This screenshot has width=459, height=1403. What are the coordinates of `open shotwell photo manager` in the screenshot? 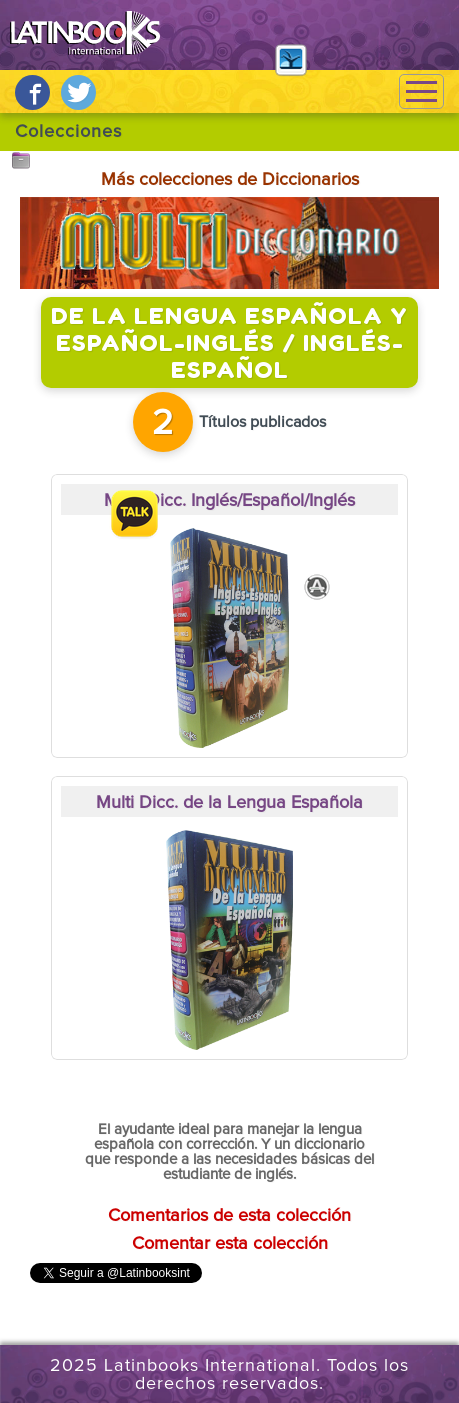 It's located at (291, 60).